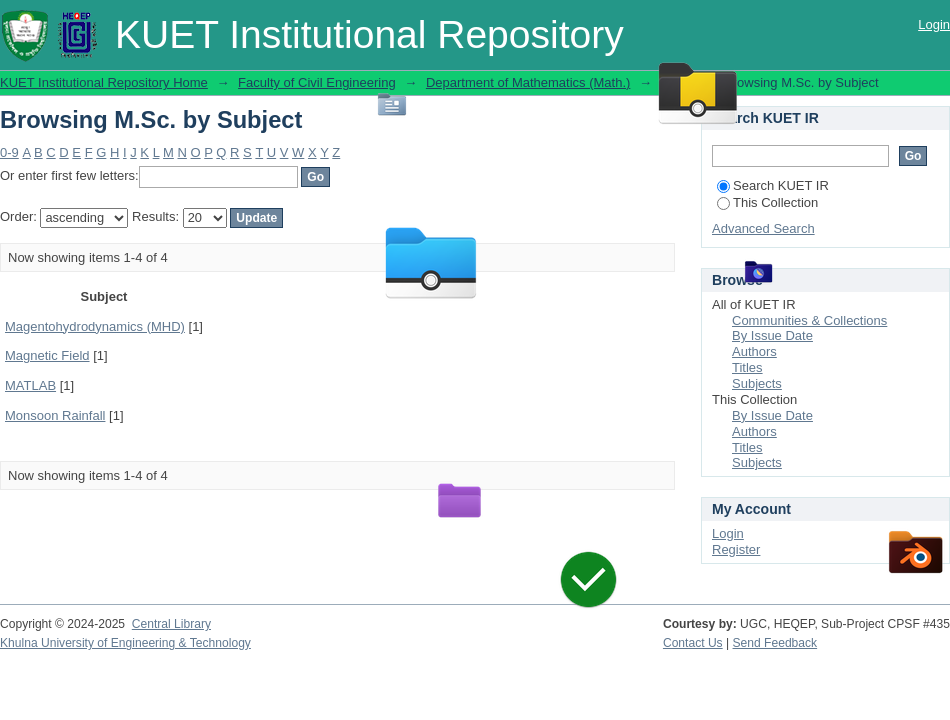  I want to click on open wondershare pixcut project folder, so click(758, 272).